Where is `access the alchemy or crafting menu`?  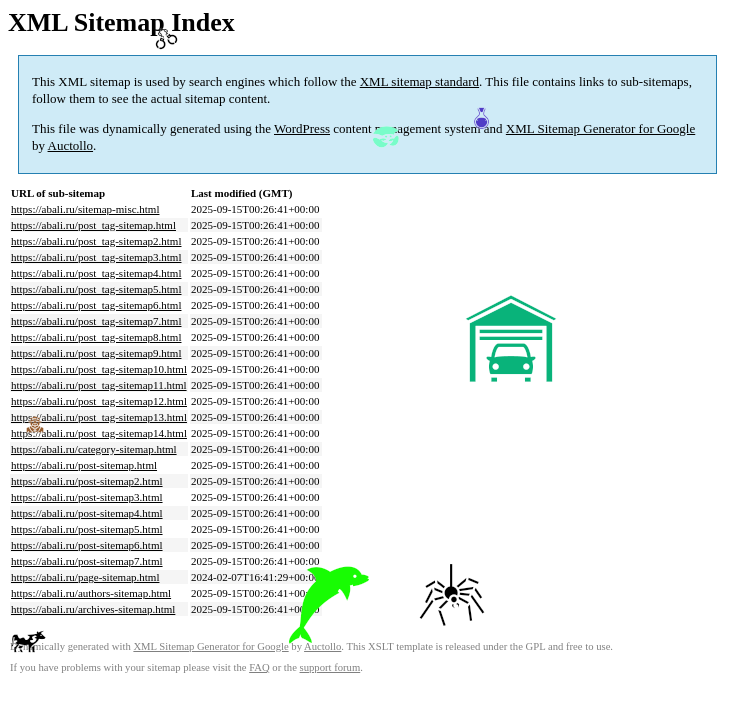
access the alchemy or crafting menu is located at coordinates (481, 118).